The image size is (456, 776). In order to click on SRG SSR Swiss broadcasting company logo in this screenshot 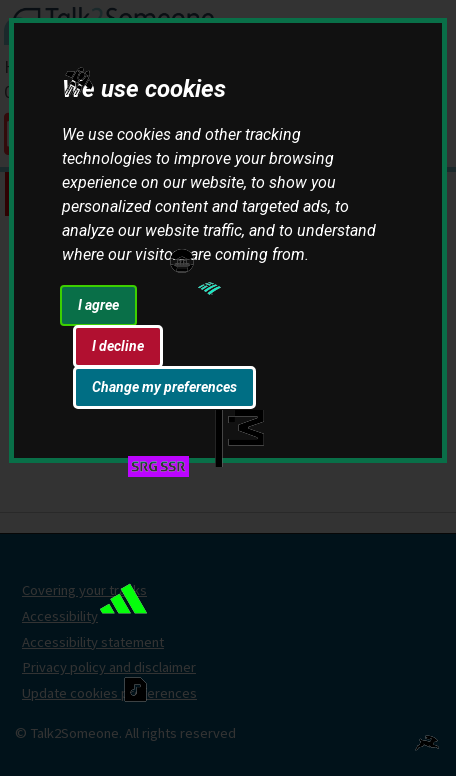, I will do `click(158, 466)`.